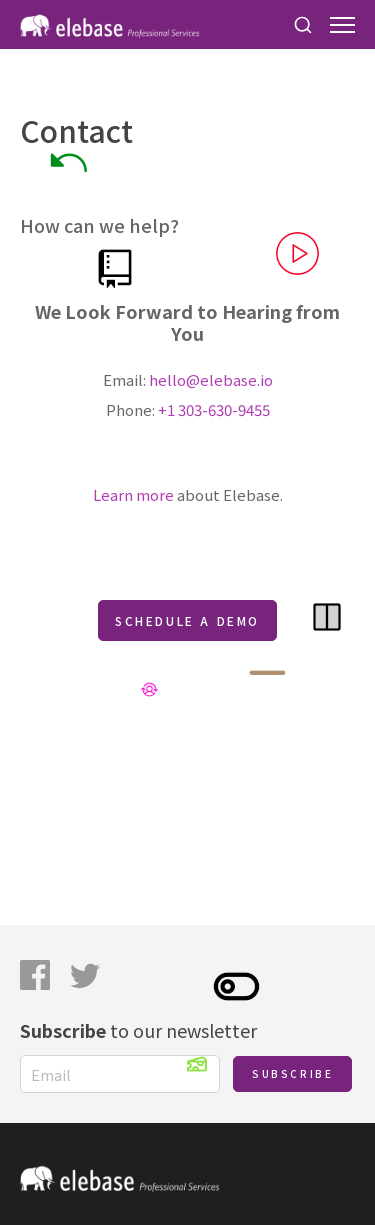 Image resolution: width=375 pixels, height=1225 pixels. What do you see at coordinates (149, 689) in the screenshot?
I see `switch between user accounts` at bounding box center [149, 689].